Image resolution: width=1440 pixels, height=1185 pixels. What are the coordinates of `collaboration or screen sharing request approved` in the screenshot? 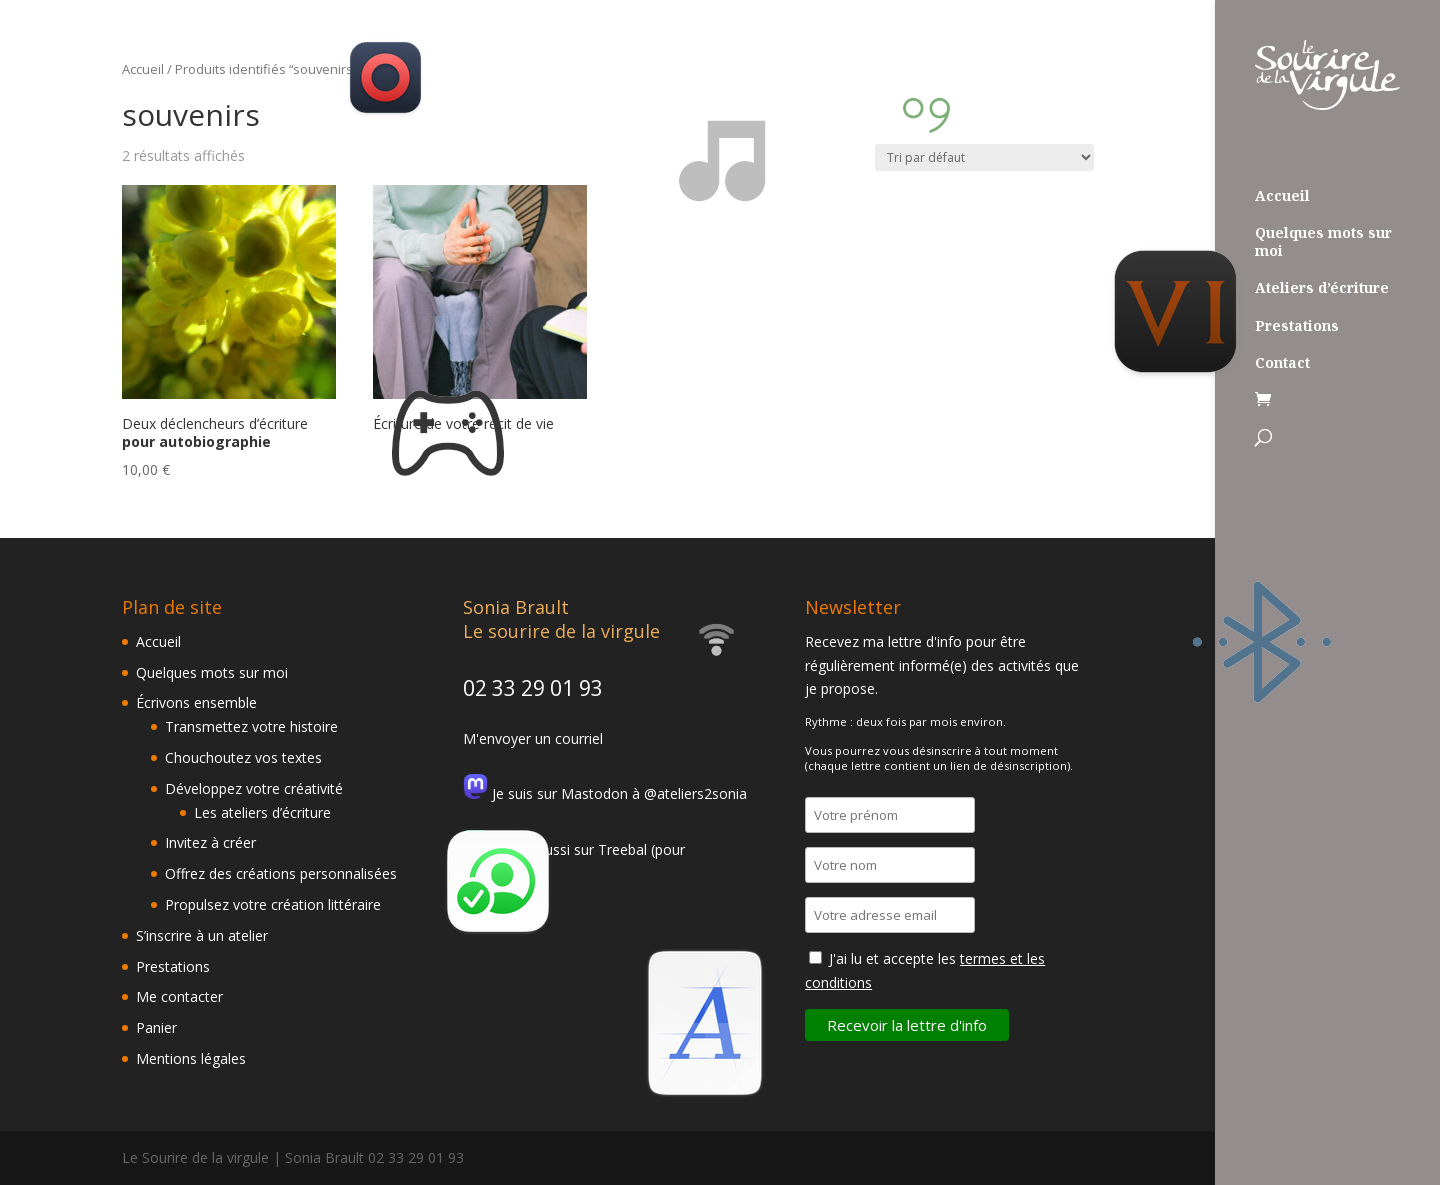 It's located at (498, 881).